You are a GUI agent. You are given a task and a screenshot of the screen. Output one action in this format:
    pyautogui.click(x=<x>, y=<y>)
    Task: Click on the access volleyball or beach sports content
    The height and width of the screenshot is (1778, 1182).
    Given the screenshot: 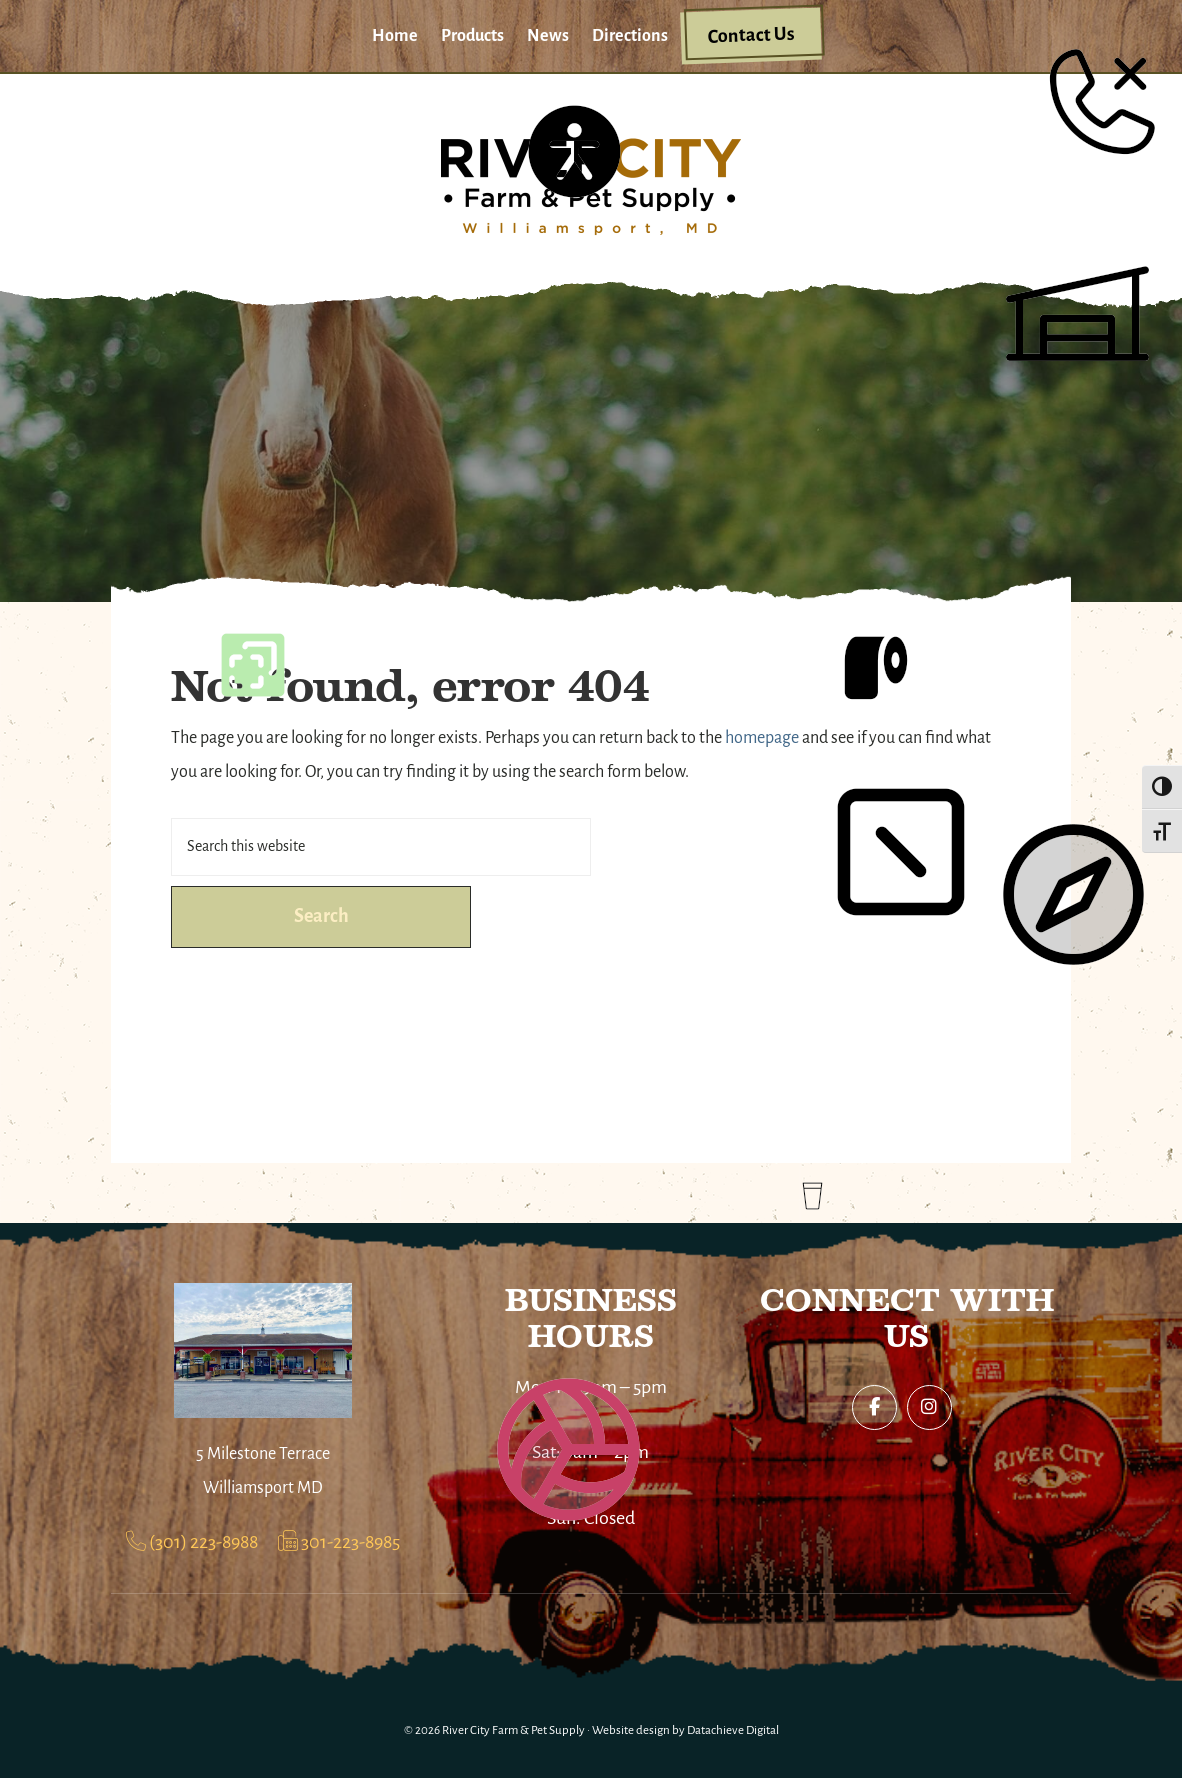 What is the action you would take?
    pyautogui.click(x=568, y=1449)
    